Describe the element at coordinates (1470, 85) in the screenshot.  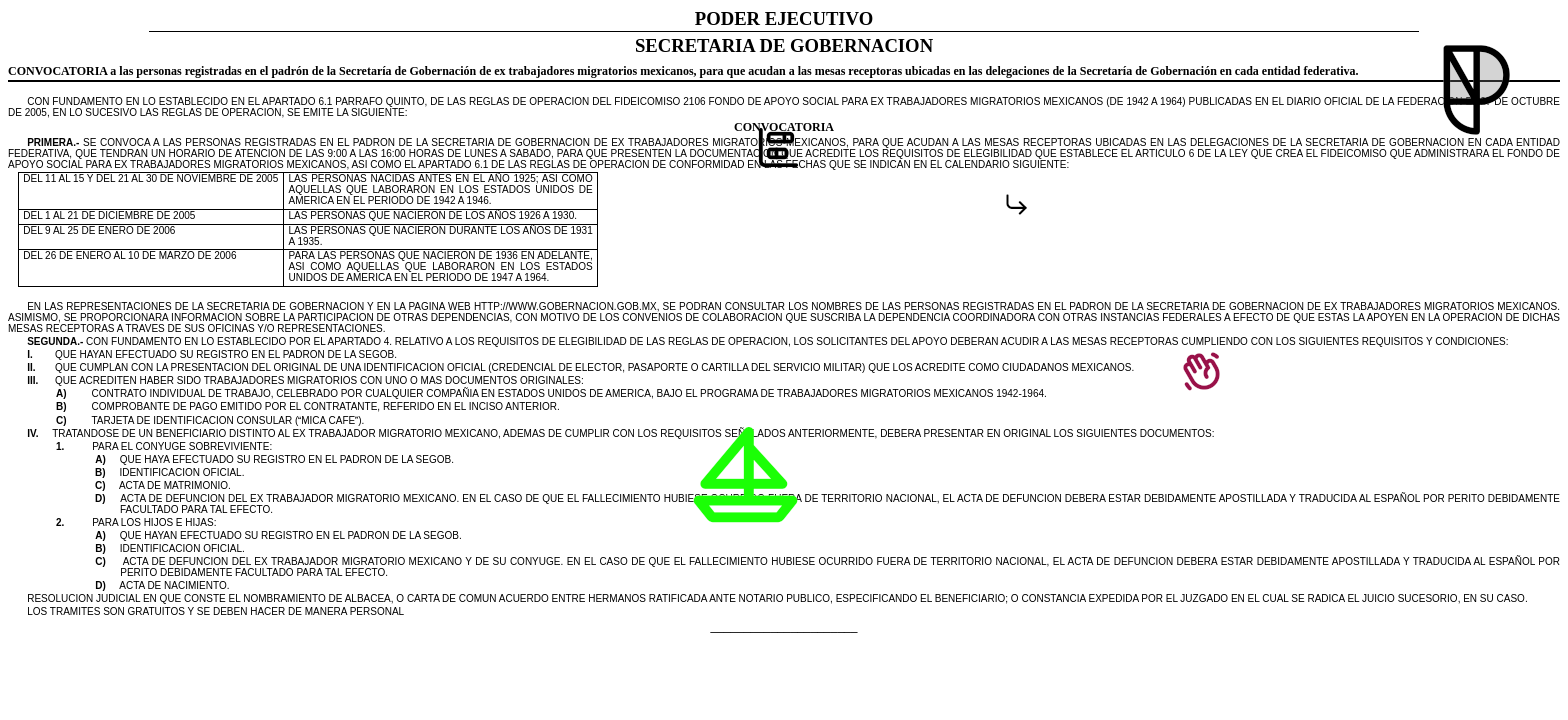
I see `phosphor icons library branding logo` at that location.